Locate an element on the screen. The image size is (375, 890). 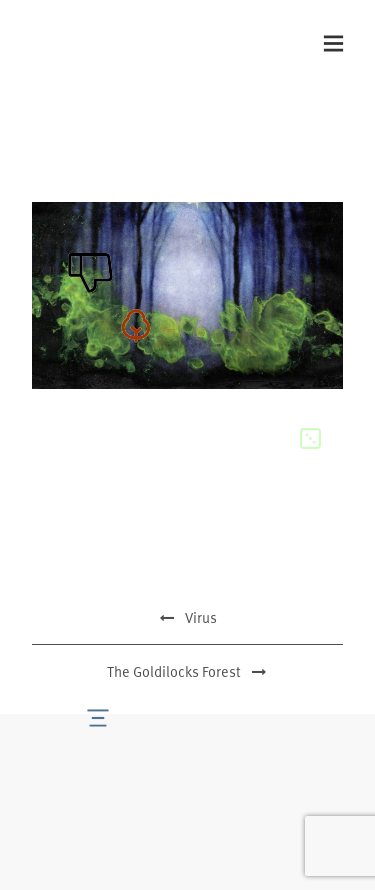
dislike or downvote content is located at coordinates (90, 270).